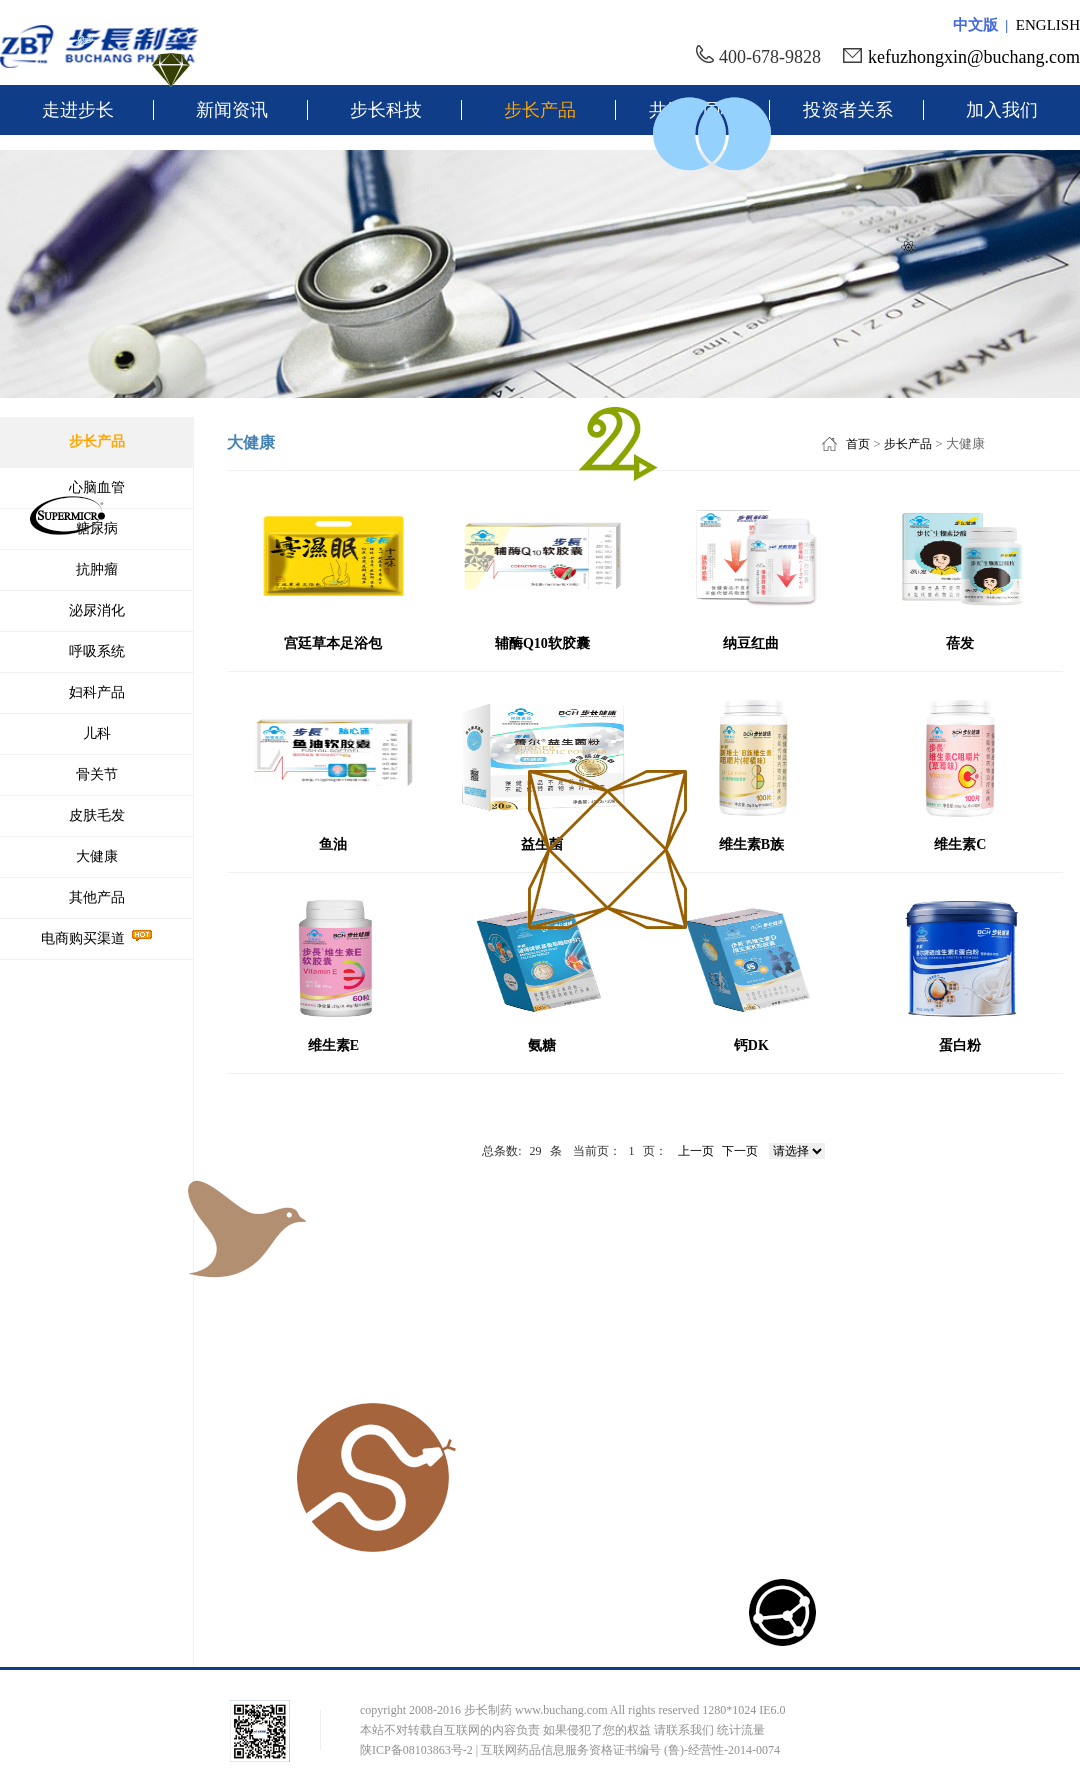  I want to click on pay with mastercard, so click(712, 134).